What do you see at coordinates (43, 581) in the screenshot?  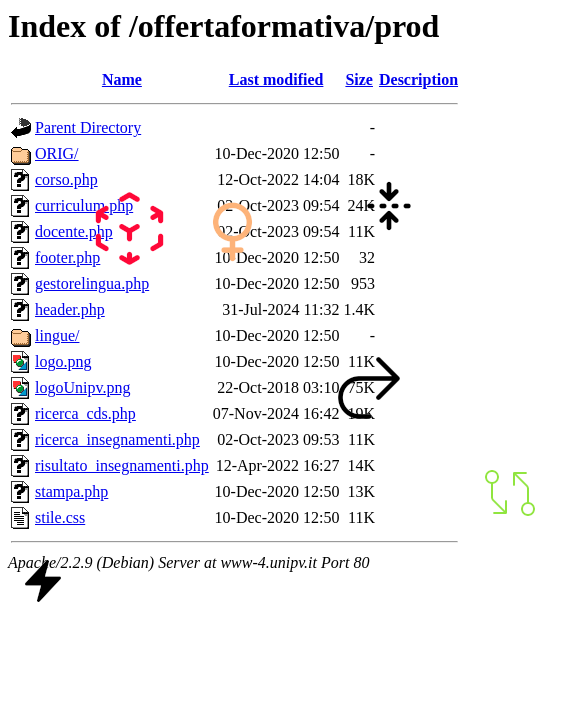 I see `indicates flash or lightning mode is enabled` at bounding box center [43, 581].